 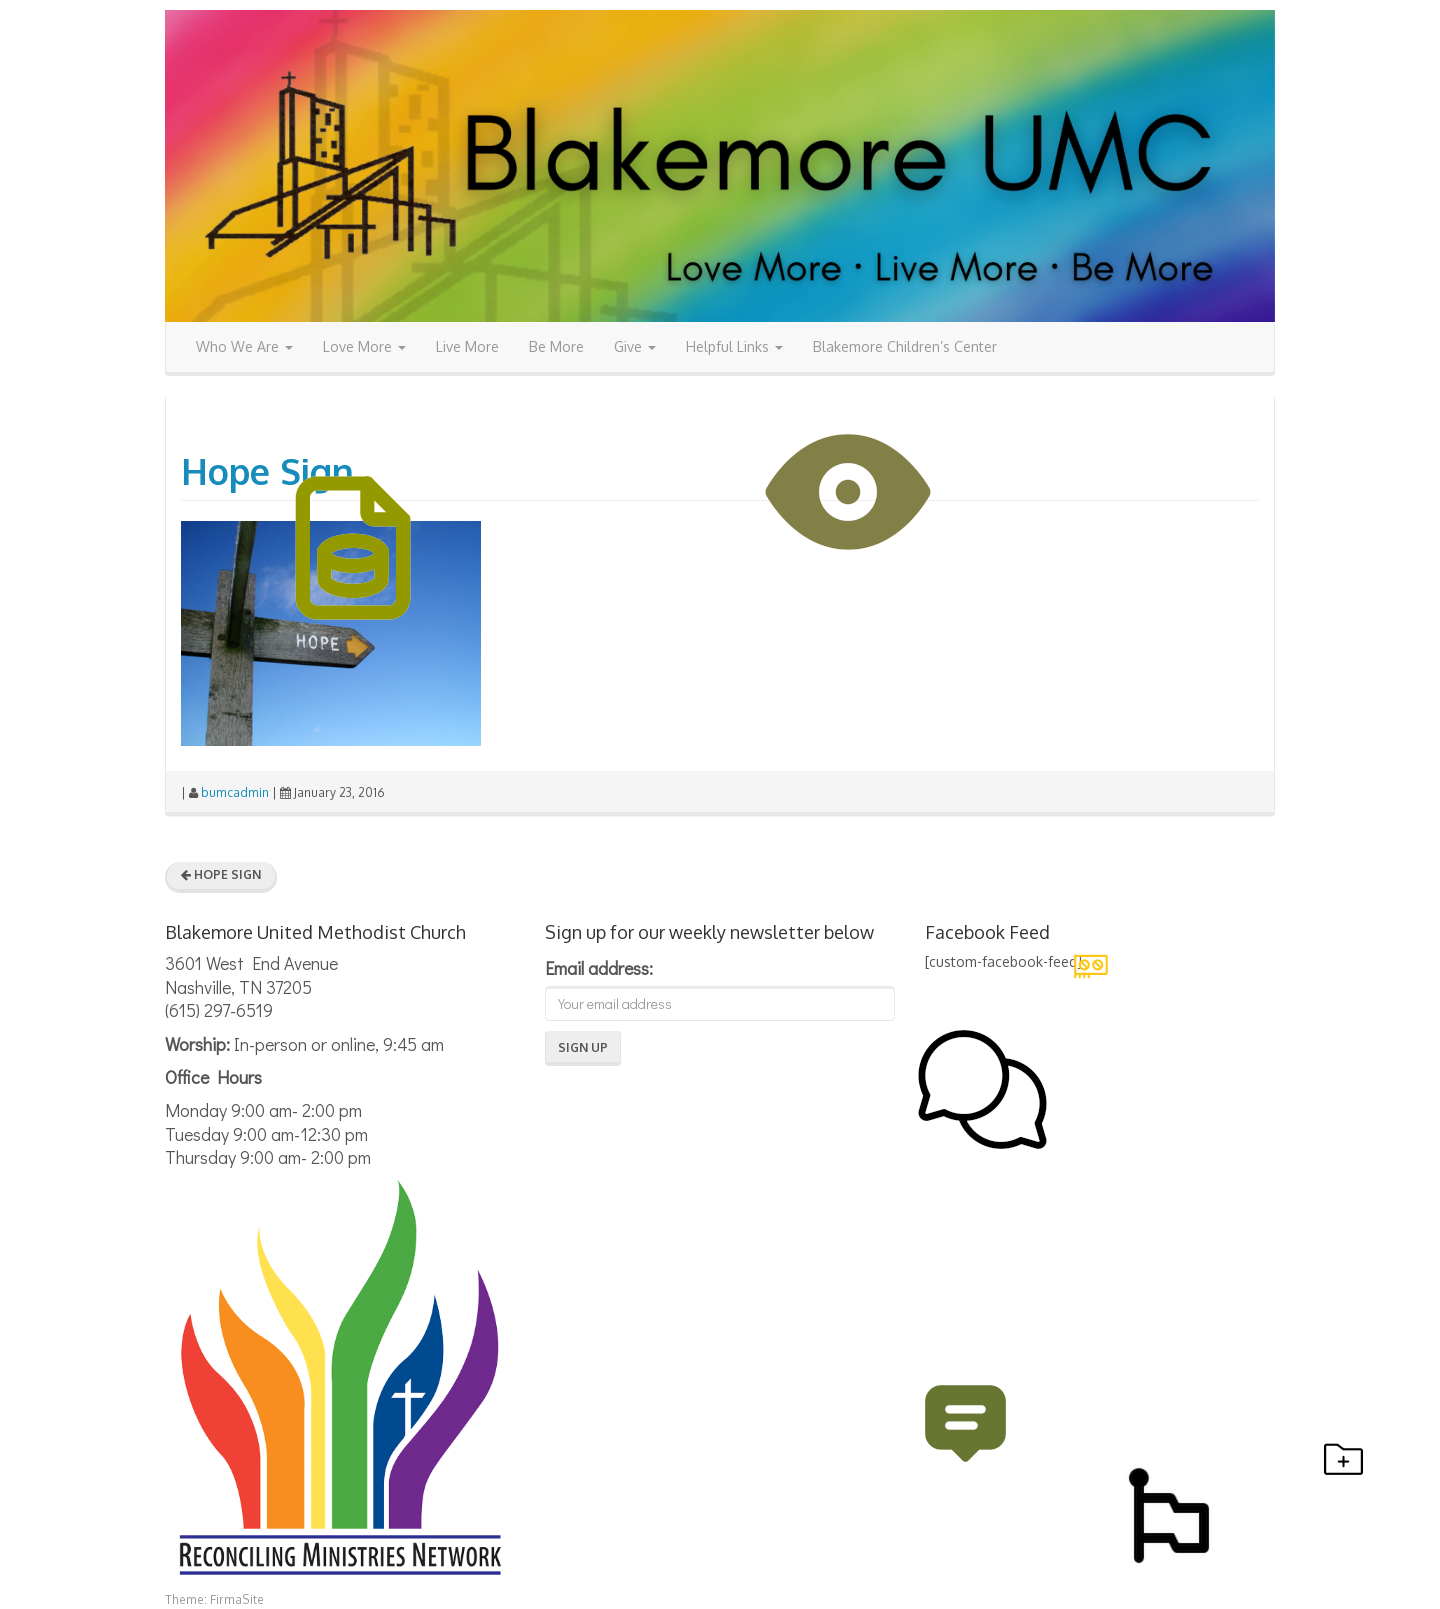 What do you see at coordinates (353, 548) in the screenshot?
I see `access database file` at bounding box center [353, 548].